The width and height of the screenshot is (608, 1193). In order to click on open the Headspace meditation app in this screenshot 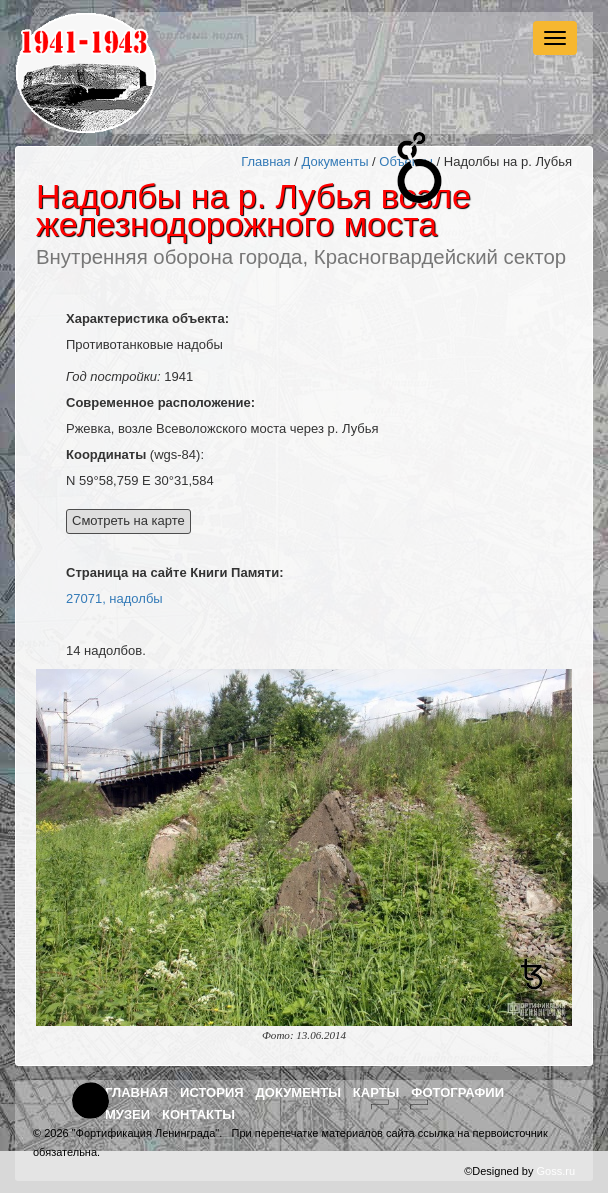, I will do `click(90, 1100)`.